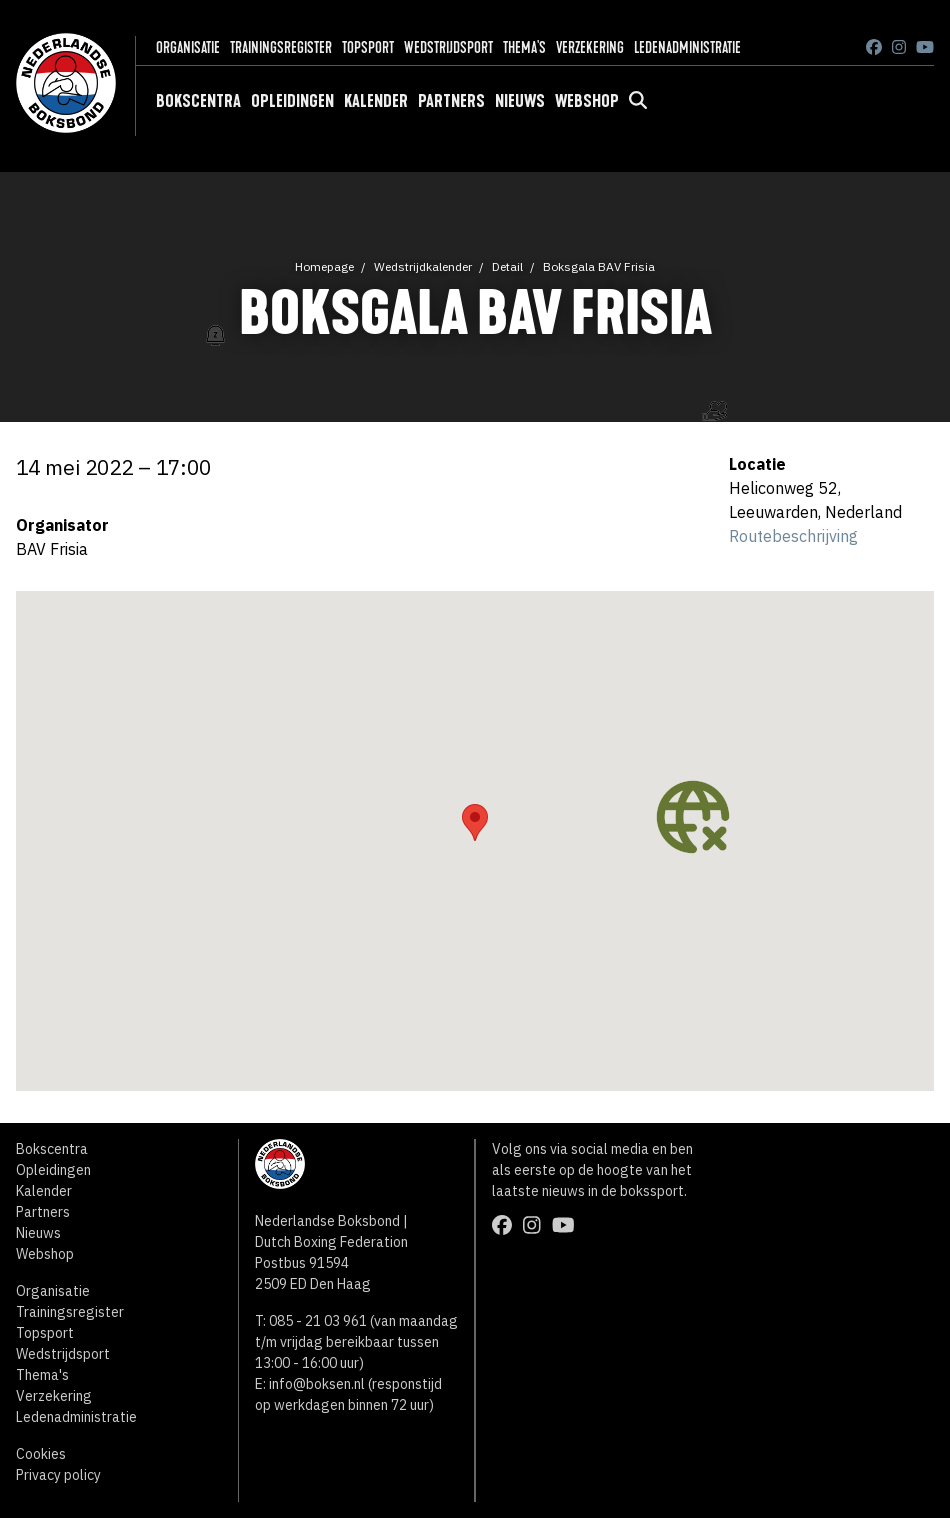 The width and height of the screenshot is (950, 1518). What do you see at coordinates (215, 335) in the screenshot?
I see `mute notifications while sleeping` at bounding box center [215, 335].